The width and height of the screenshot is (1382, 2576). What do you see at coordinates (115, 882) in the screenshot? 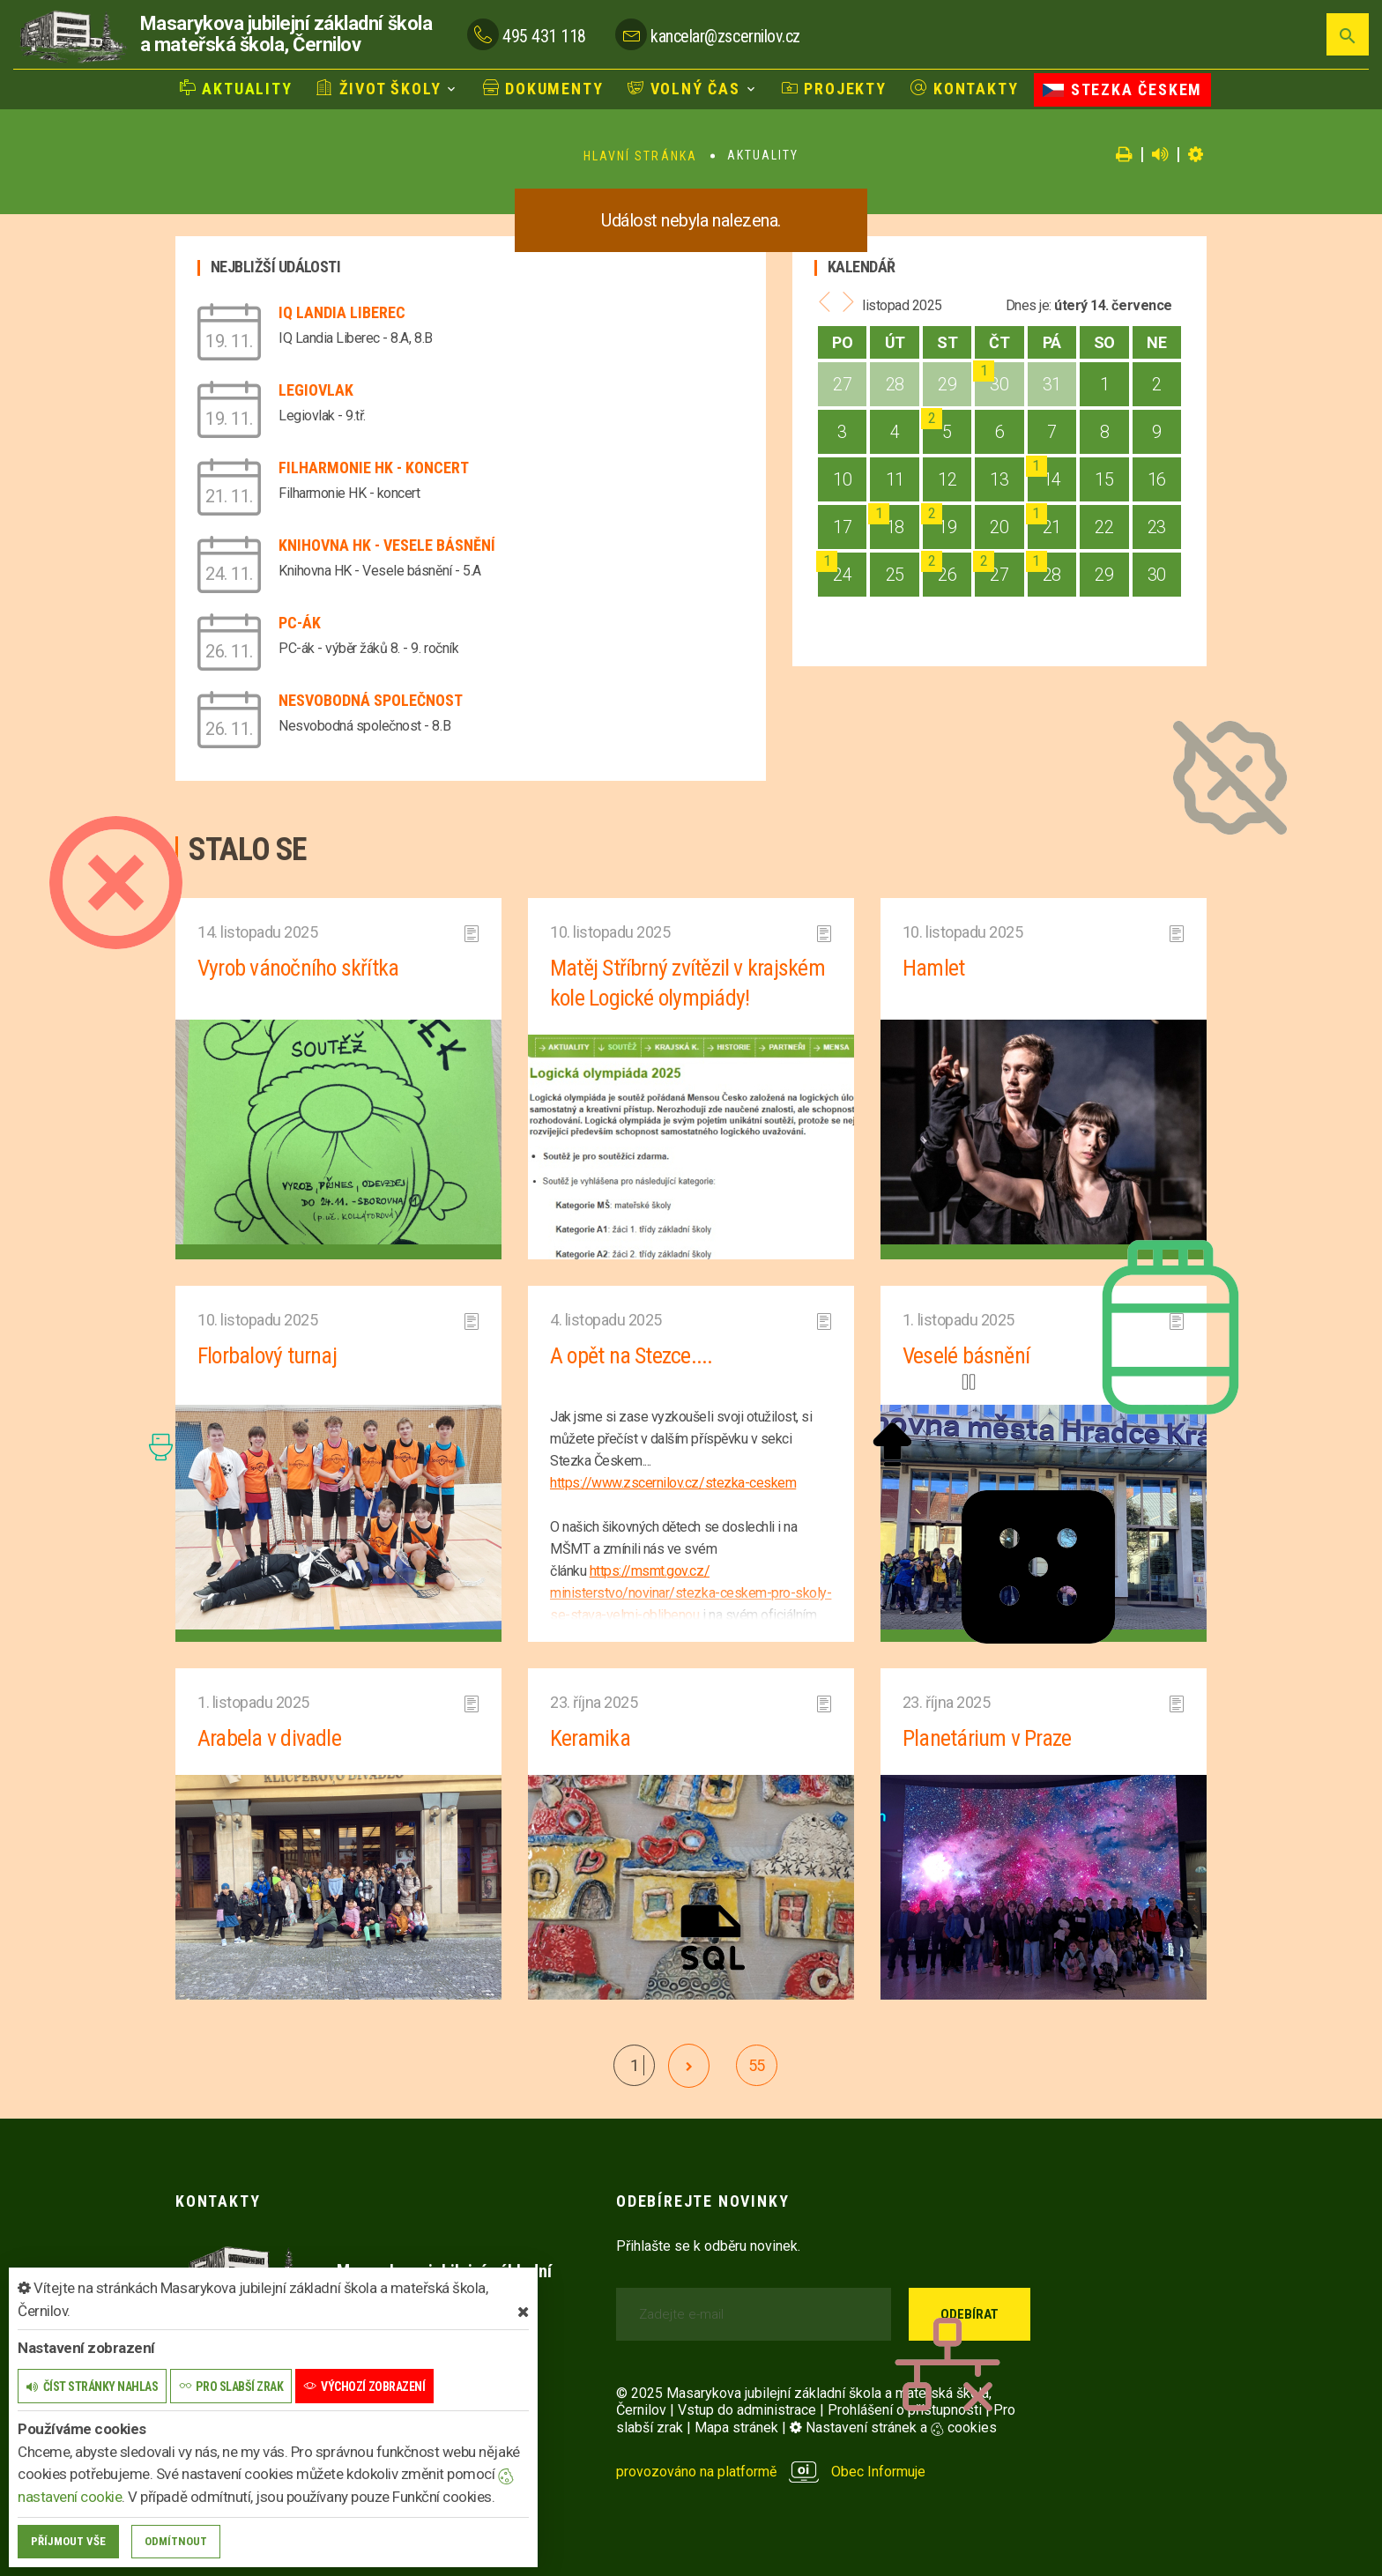
I see `close the current window or dialog` at bounding box center [115, 882].